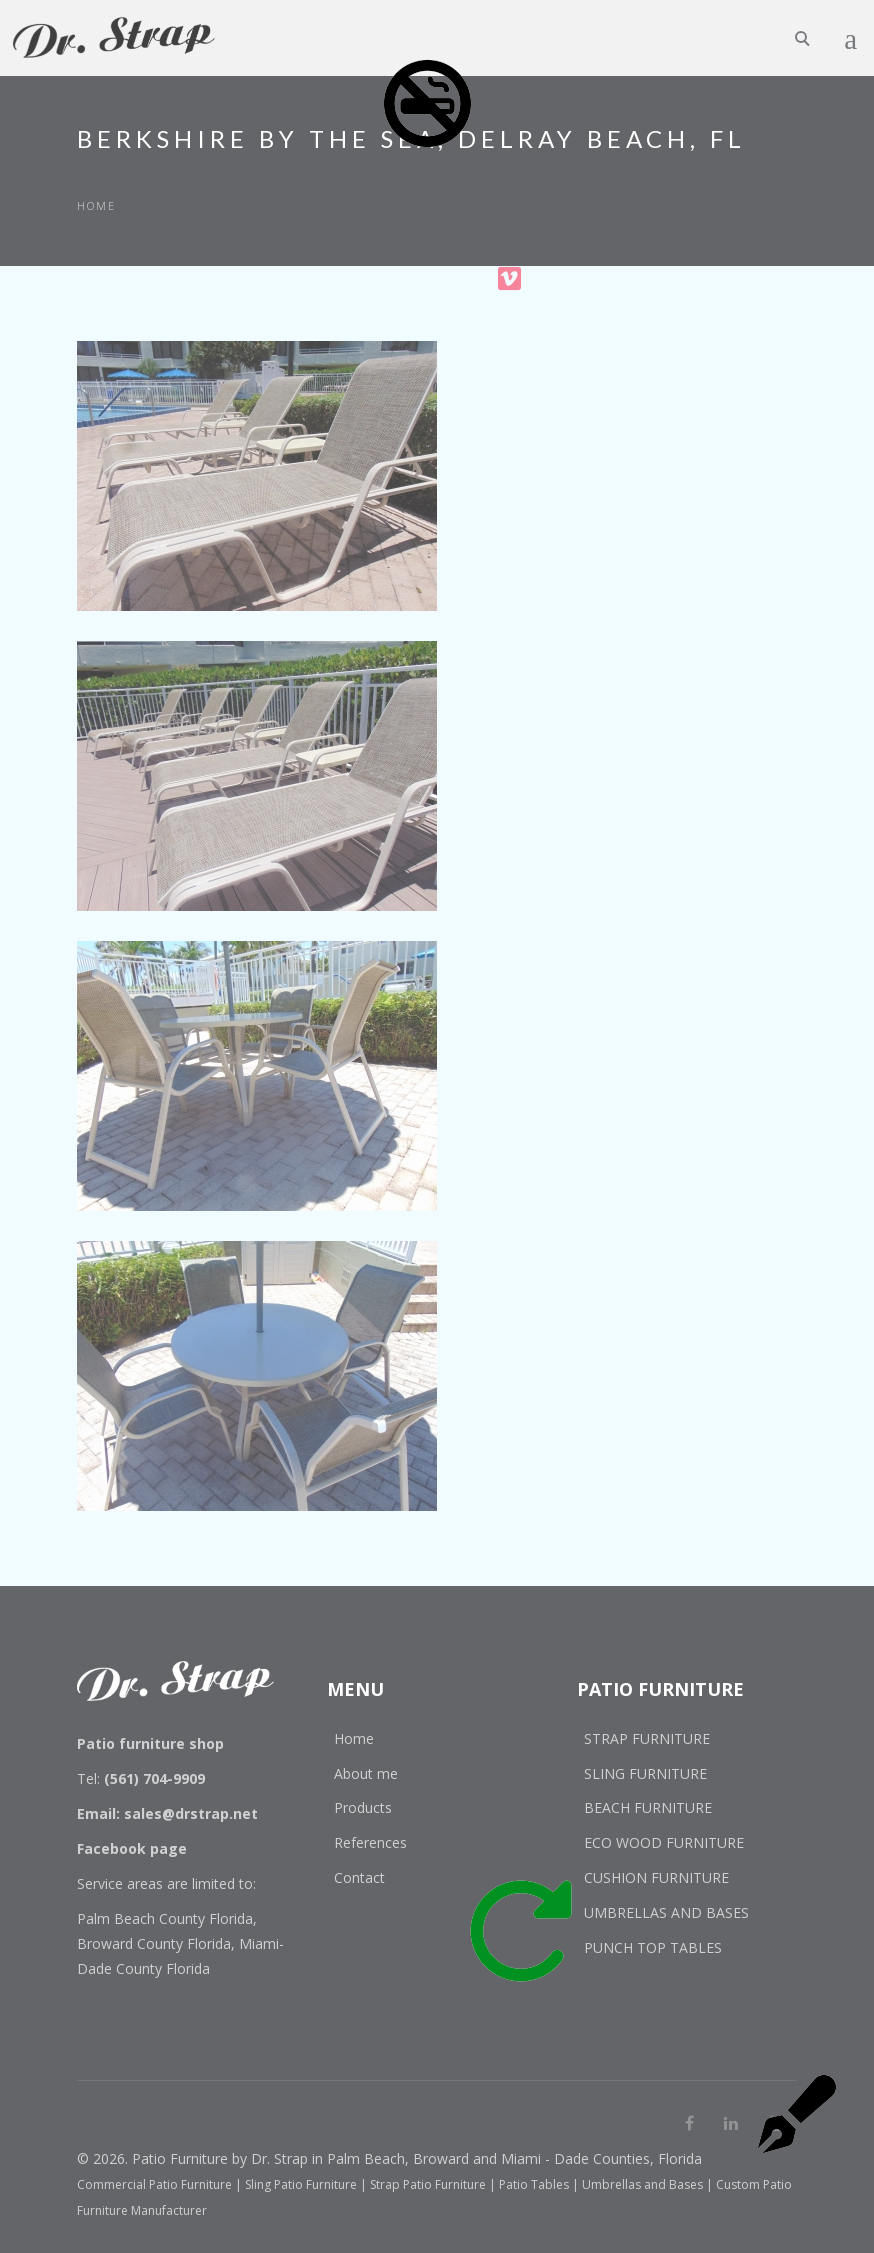 This screenshot has height=2253, width=874. What do you see at coordinates (427, 103) in the screenshot?
I see `indicates a no smoking zone or area` at bounding box center [427, 103].